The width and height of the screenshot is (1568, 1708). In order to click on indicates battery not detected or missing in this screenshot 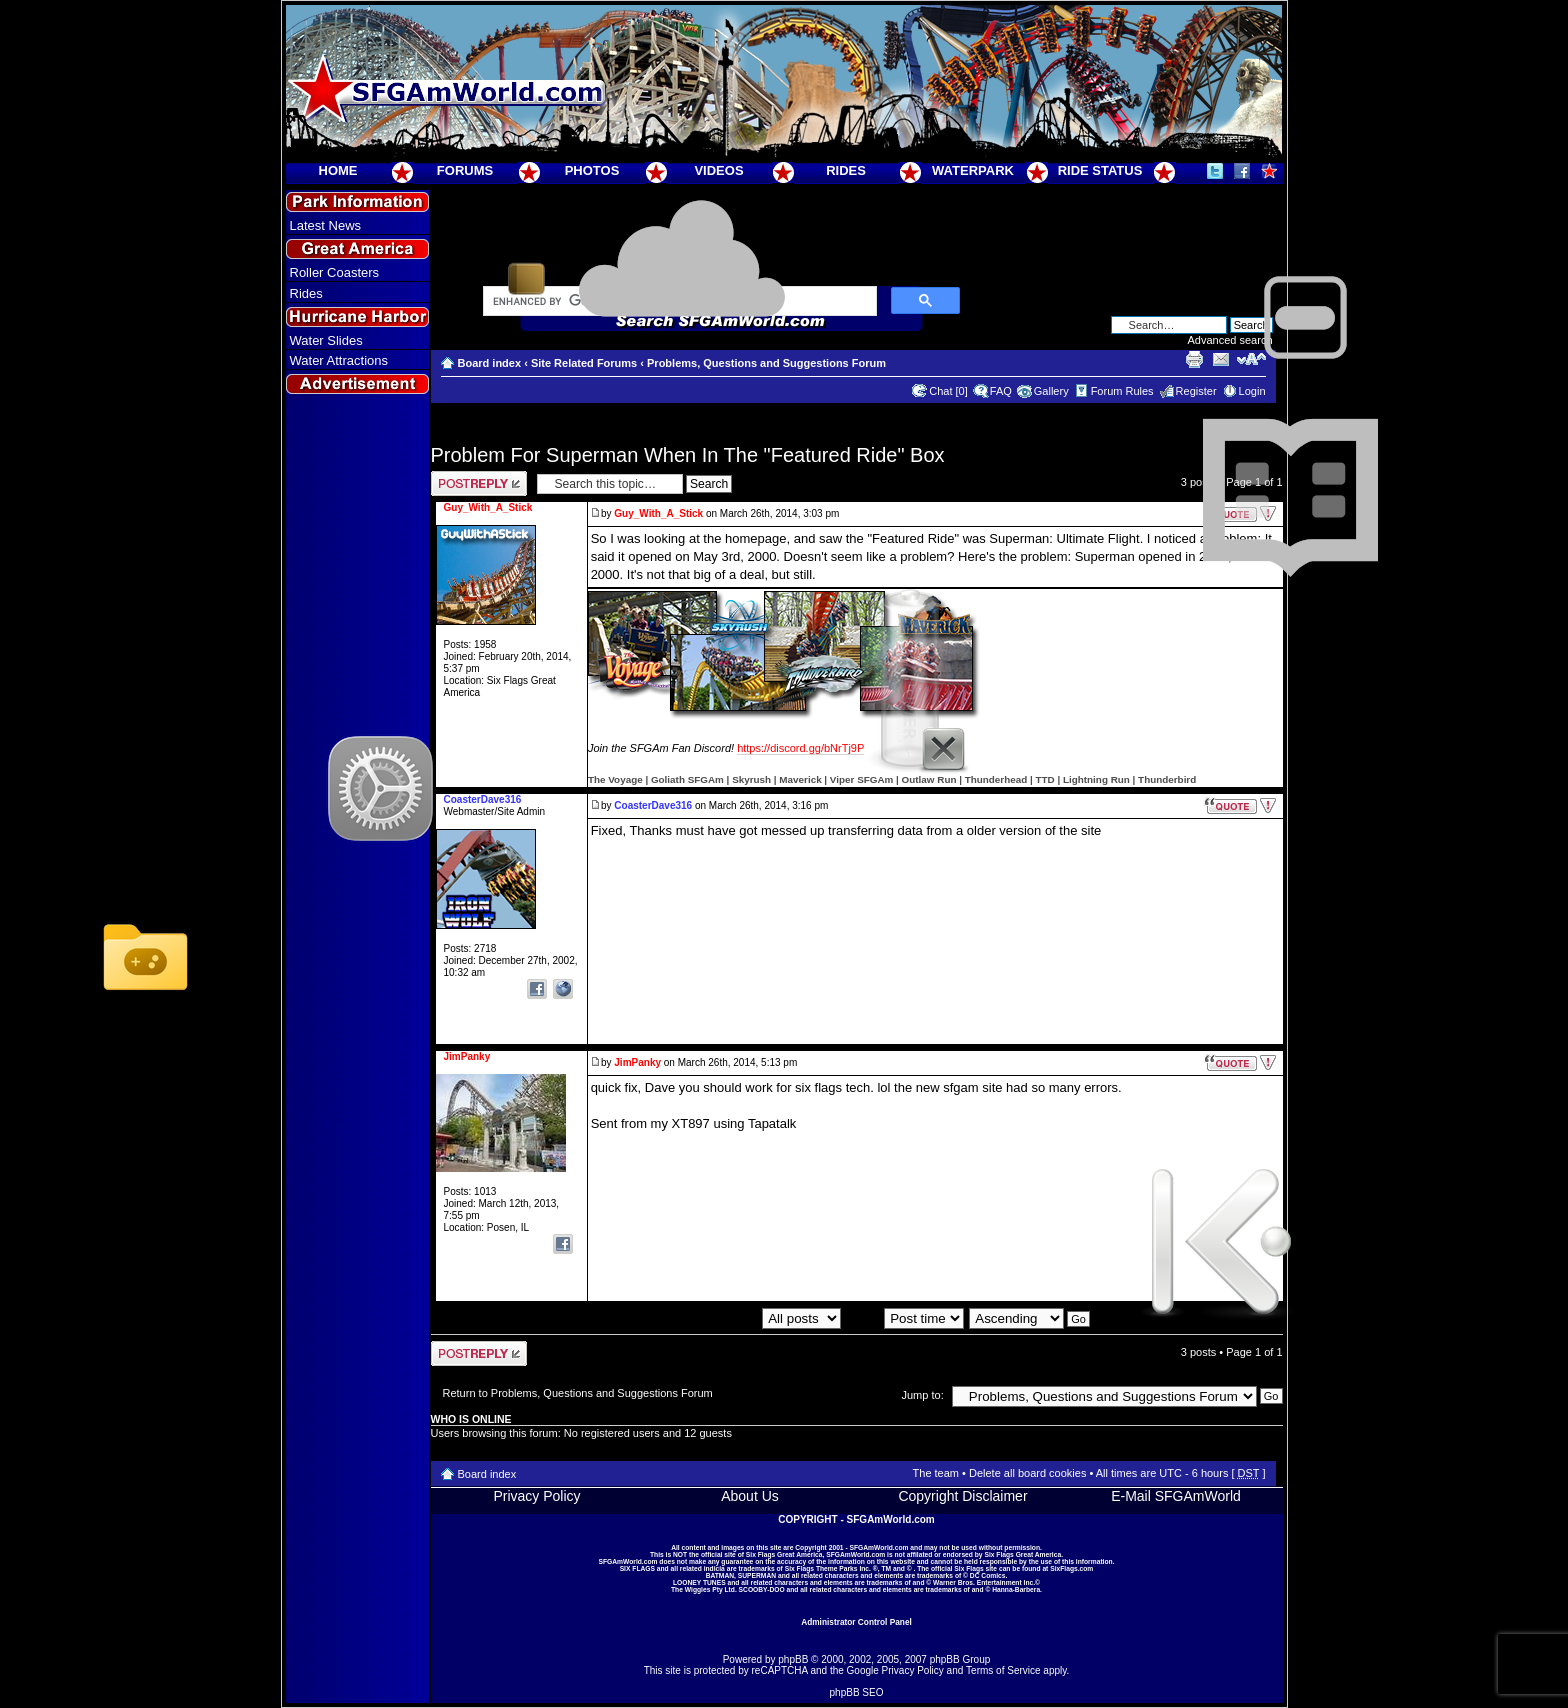, I will do `click(910, 682)`.